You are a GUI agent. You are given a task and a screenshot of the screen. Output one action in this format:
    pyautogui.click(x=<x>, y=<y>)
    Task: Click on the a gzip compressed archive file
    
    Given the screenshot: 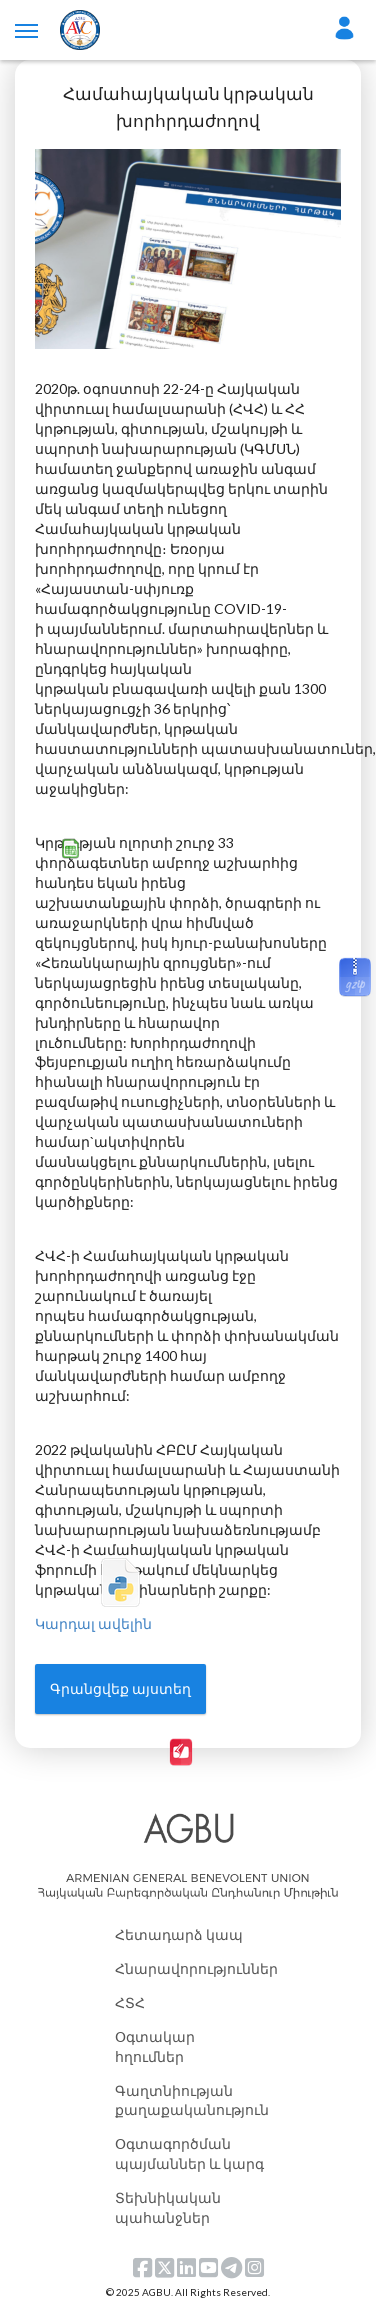 What is the action you would take?
    pyautogui.click(x=355, y=977)
    